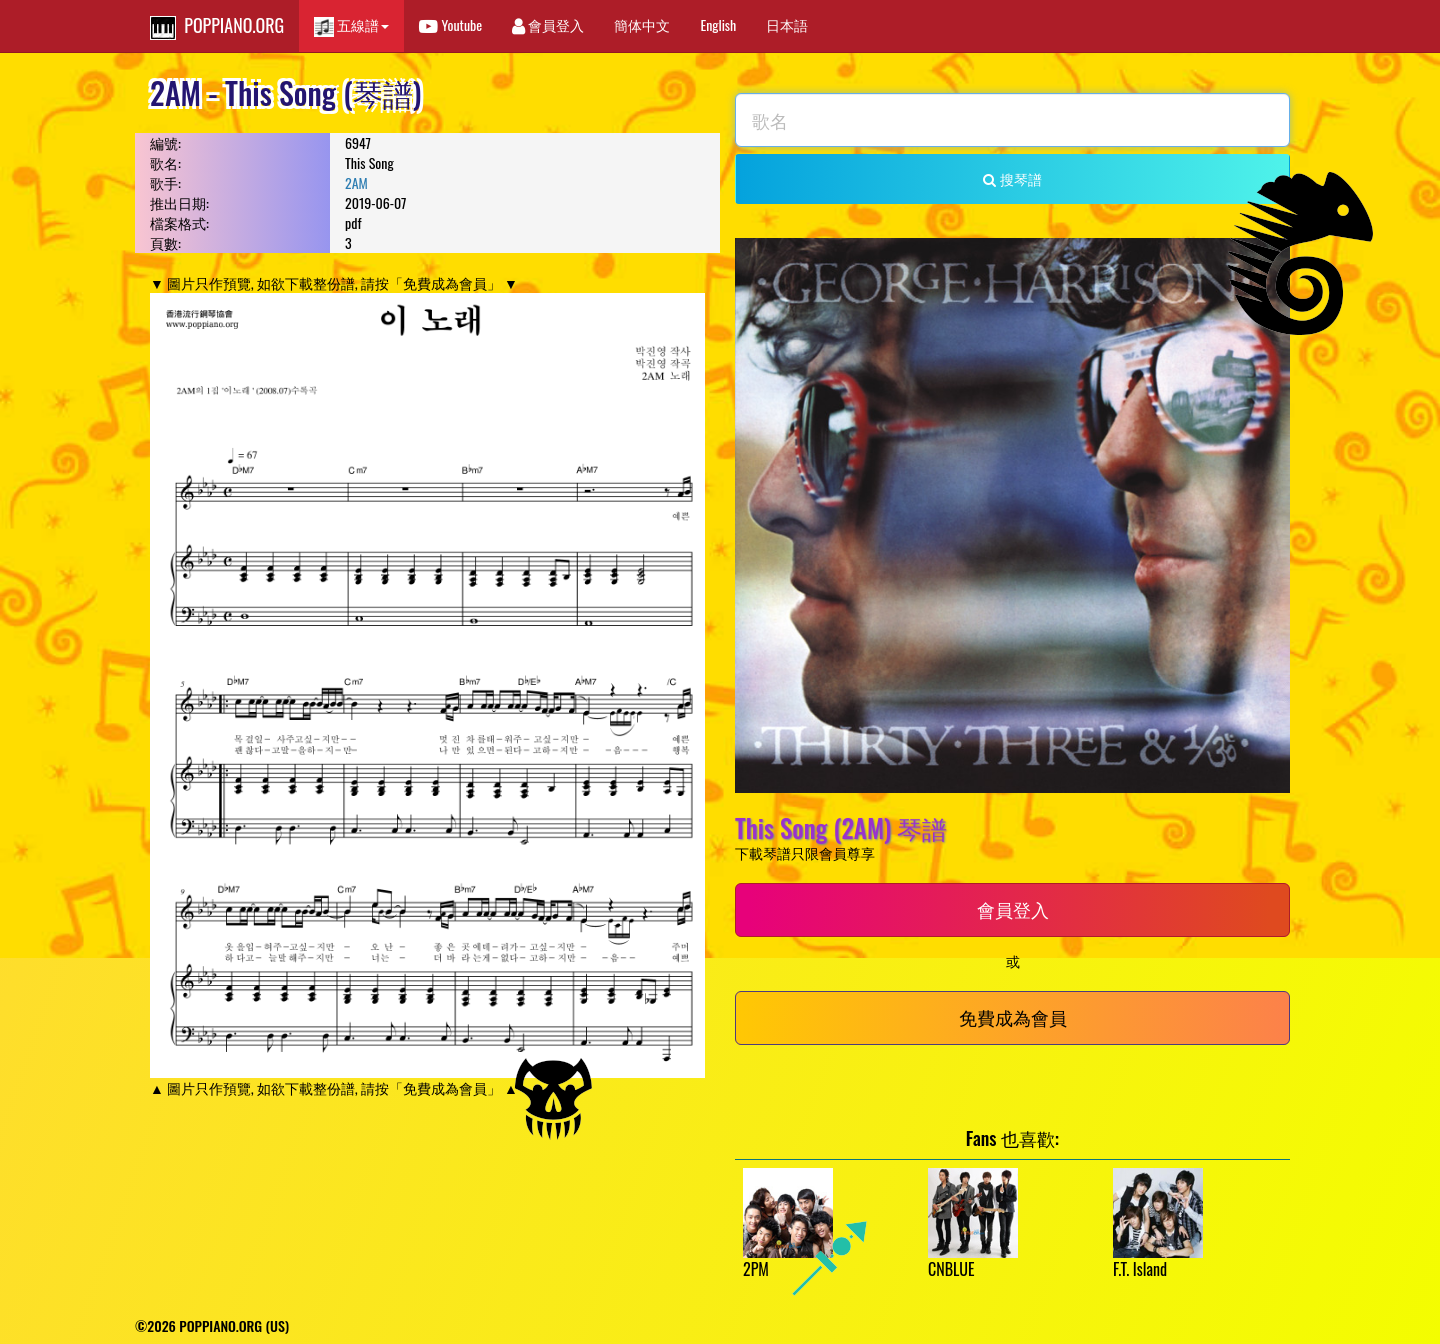 The width and height of the screenshot is (1440, 1344). What do you see at coordinates (1300, 253) in the screenshot?
I see `toggle theme or appearance settings` at bounding box center [1300, 253].